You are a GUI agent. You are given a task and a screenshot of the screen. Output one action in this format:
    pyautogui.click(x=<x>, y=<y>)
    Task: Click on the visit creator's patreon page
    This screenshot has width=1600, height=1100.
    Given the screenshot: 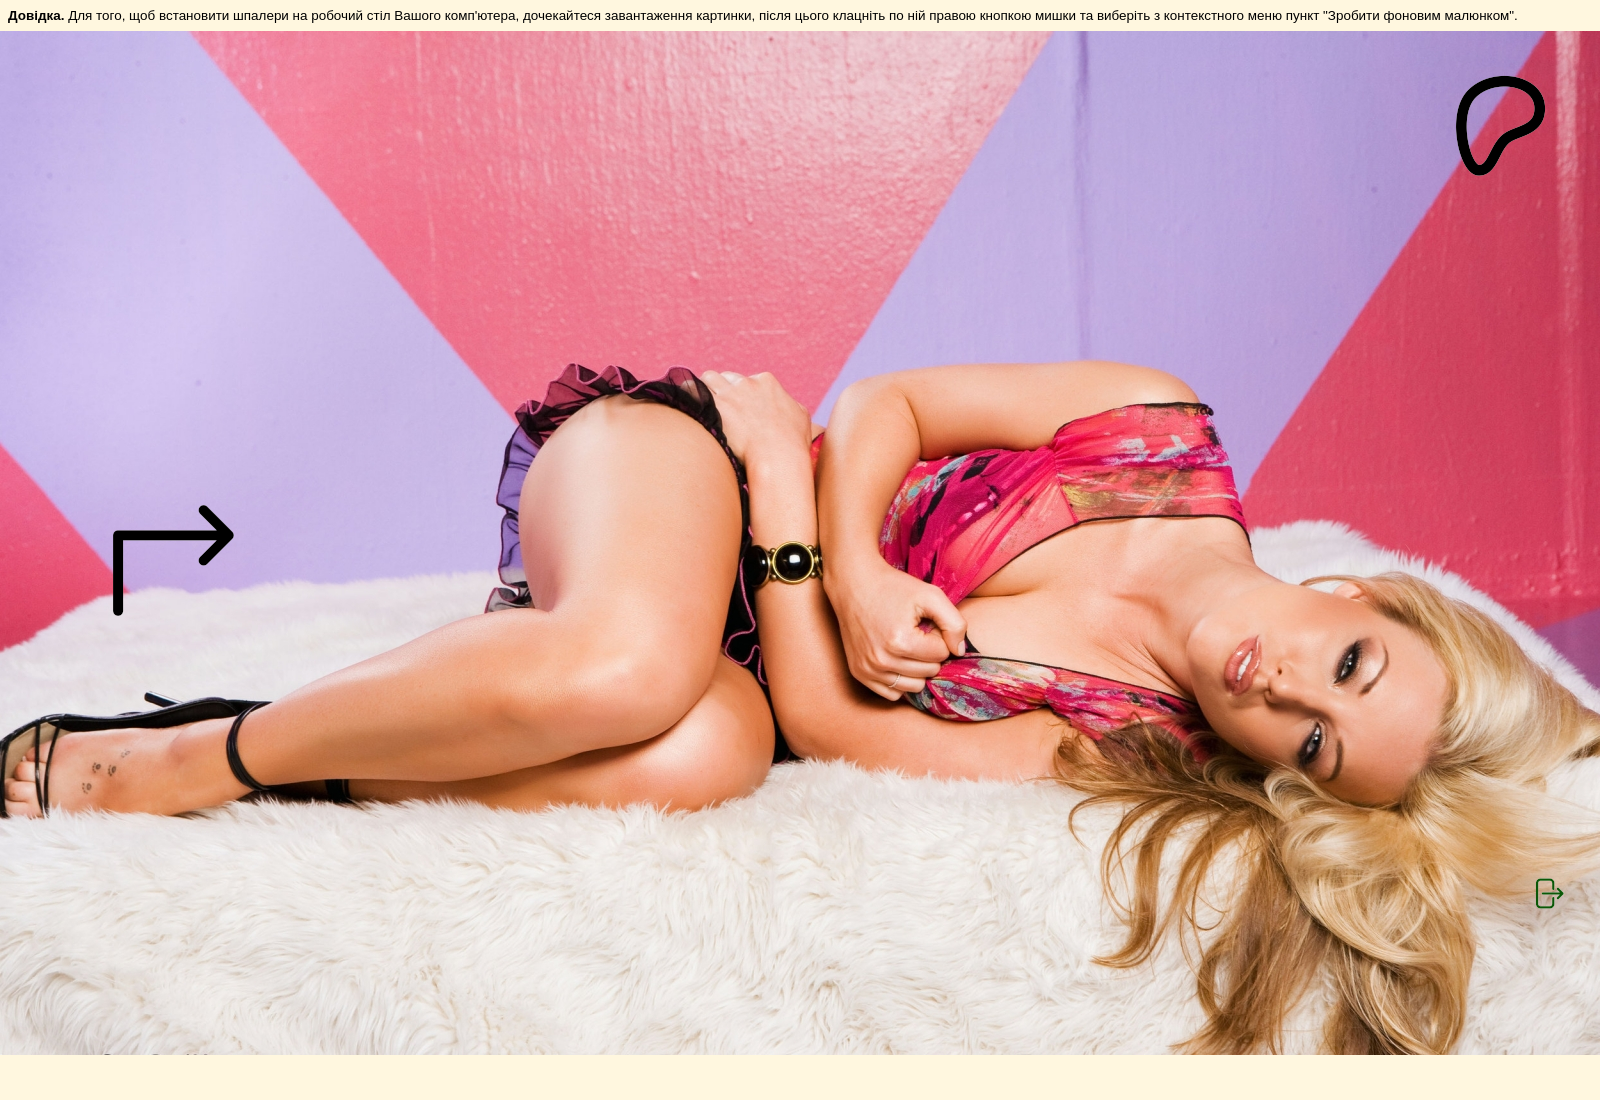 What is the action you would take?
    pyautogui.click(x=1497, y=124)
    